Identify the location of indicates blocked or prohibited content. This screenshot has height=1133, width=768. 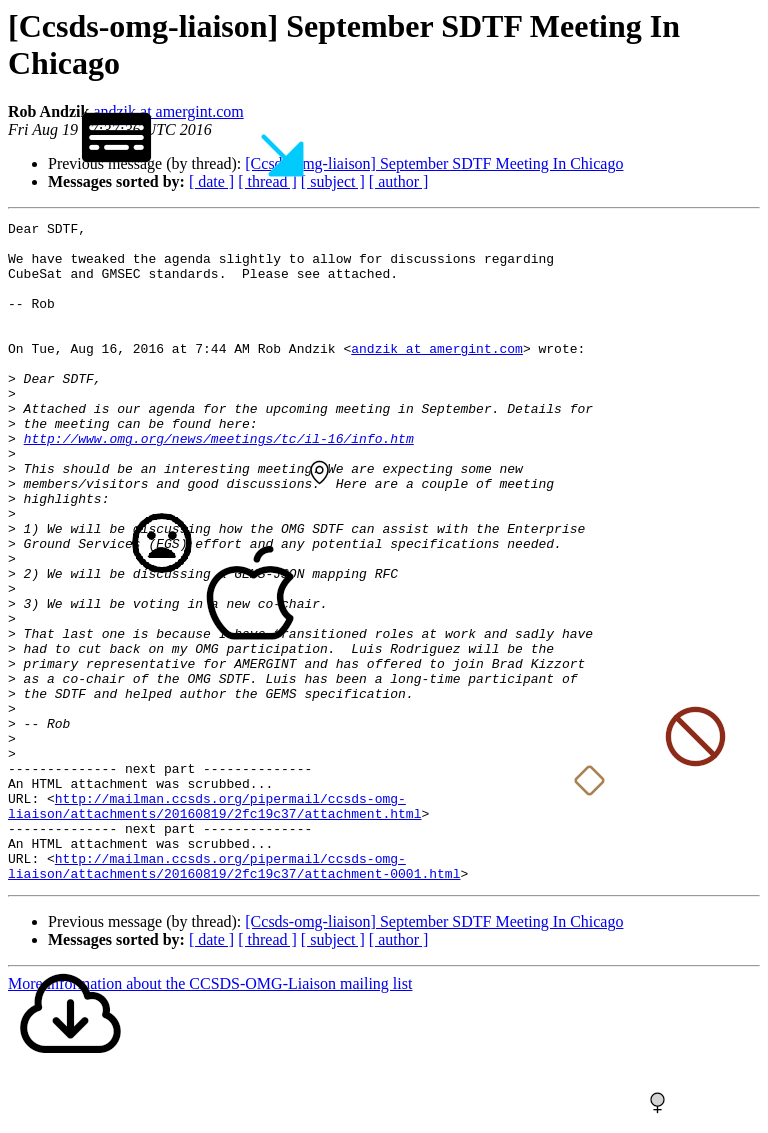
(695, 736).